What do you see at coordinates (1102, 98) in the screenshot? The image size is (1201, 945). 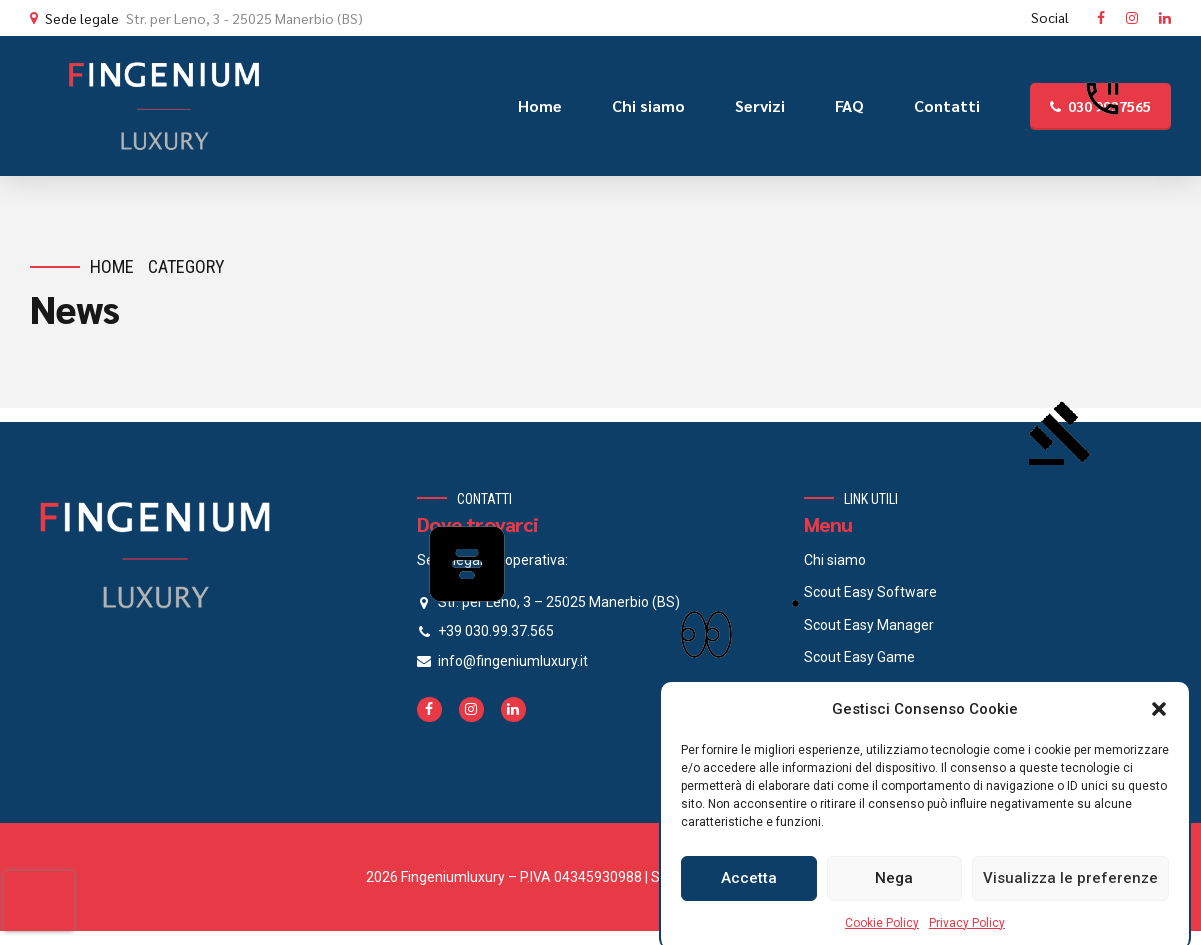 I see `call on hold` at bounding box center [1102, 98].